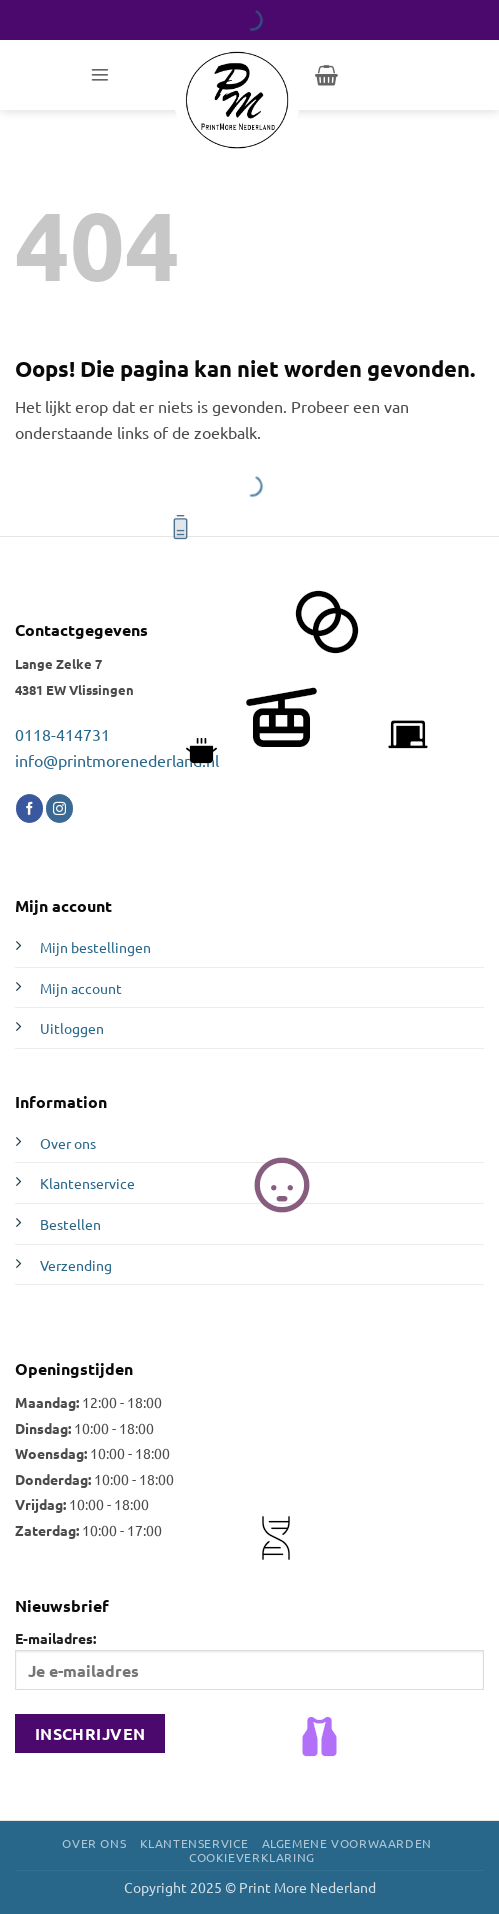  What do you see at coordinates (201, 752) in the screenshot?
I see `access recipes or cooking features` at bounding box center [201, 752].